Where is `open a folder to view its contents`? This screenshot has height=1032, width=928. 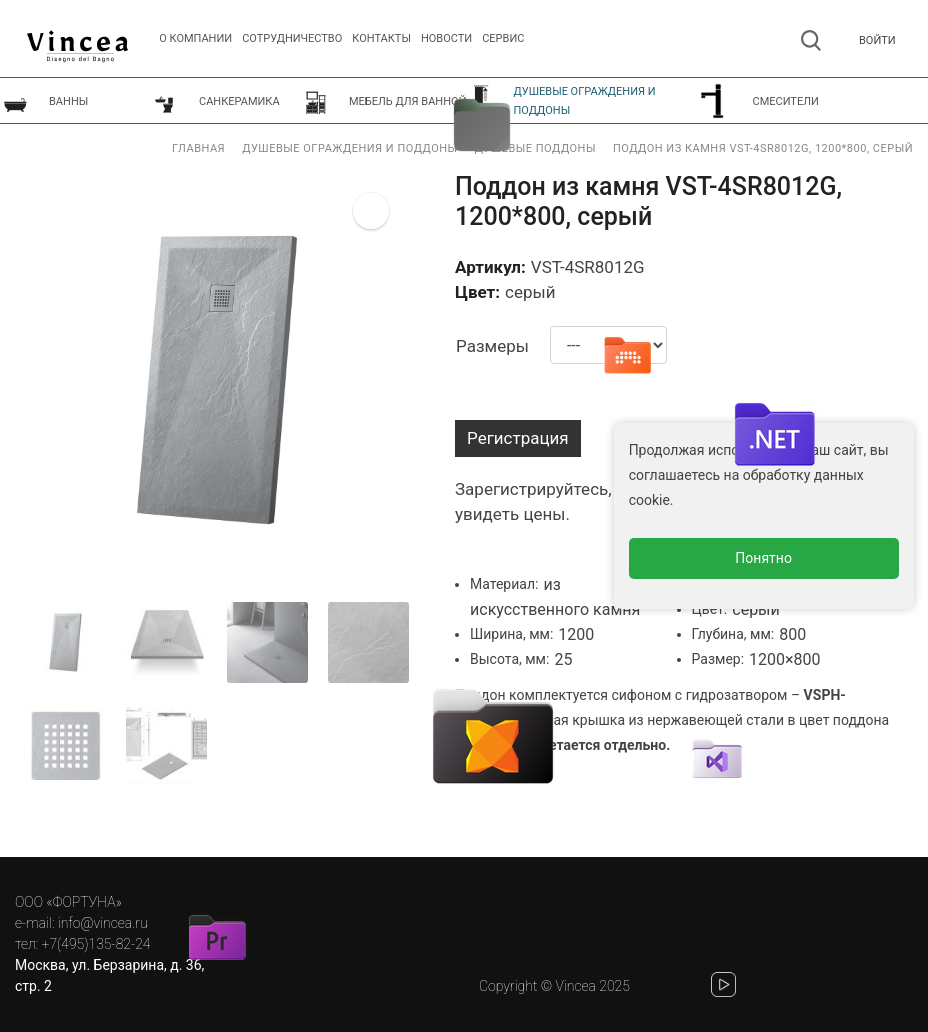 open a folder to view its contents is located at coordinates (482, 125).